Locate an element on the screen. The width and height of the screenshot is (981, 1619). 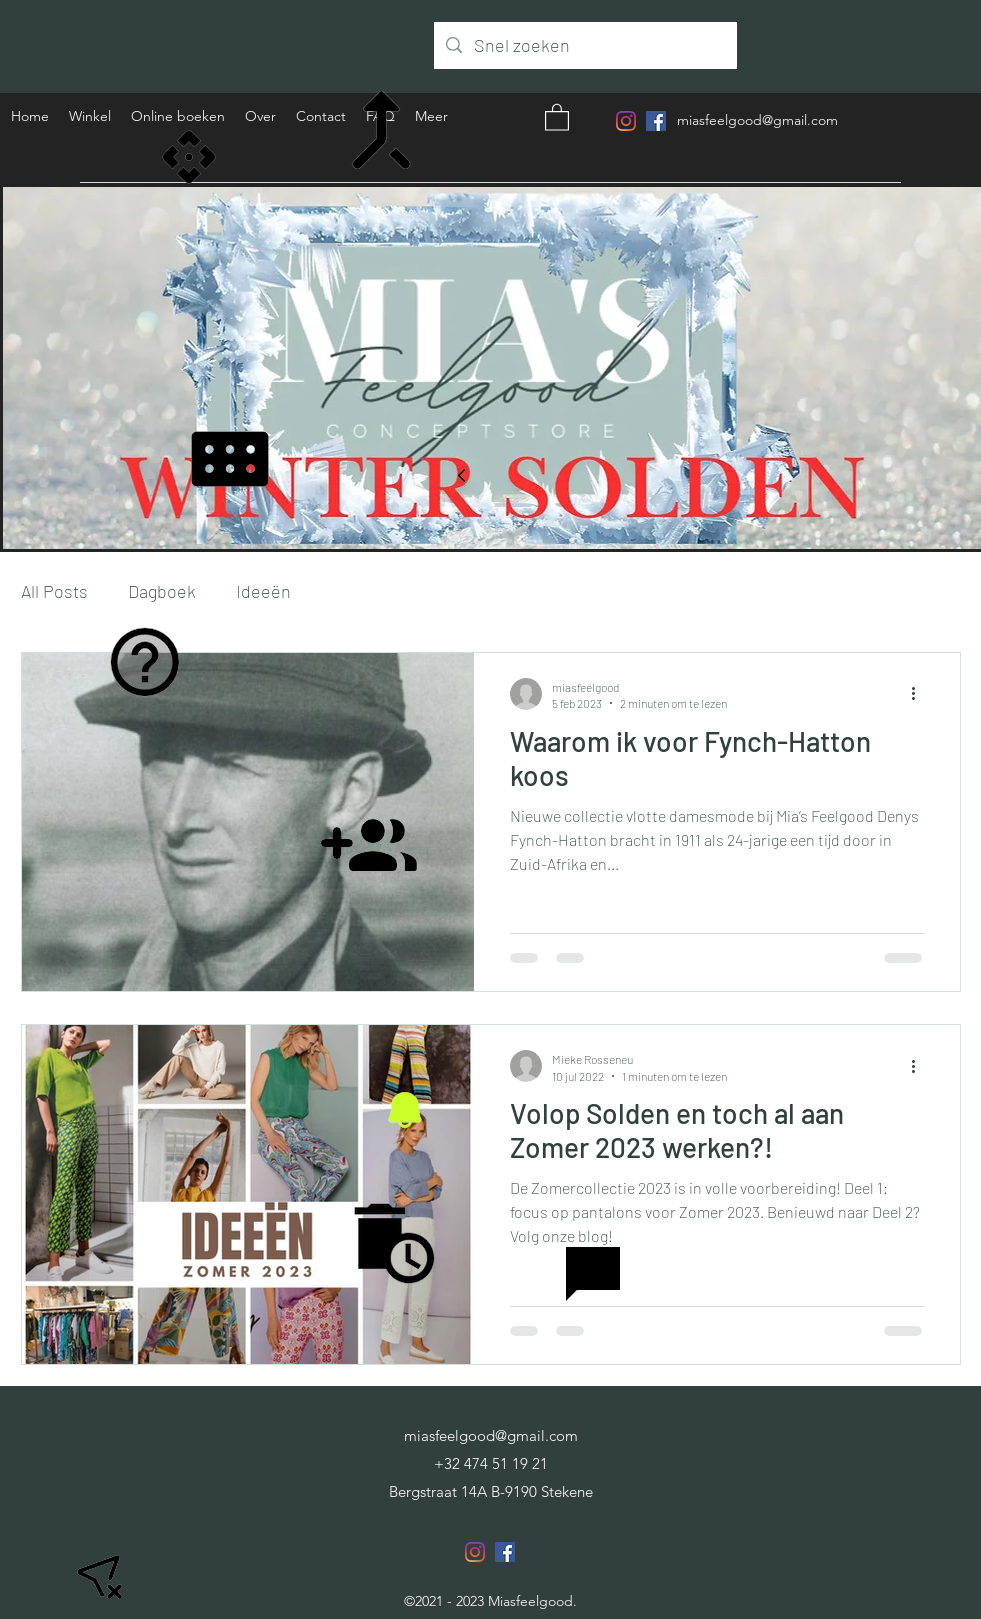
disable location sharing is located at coordinates (99, 1576).